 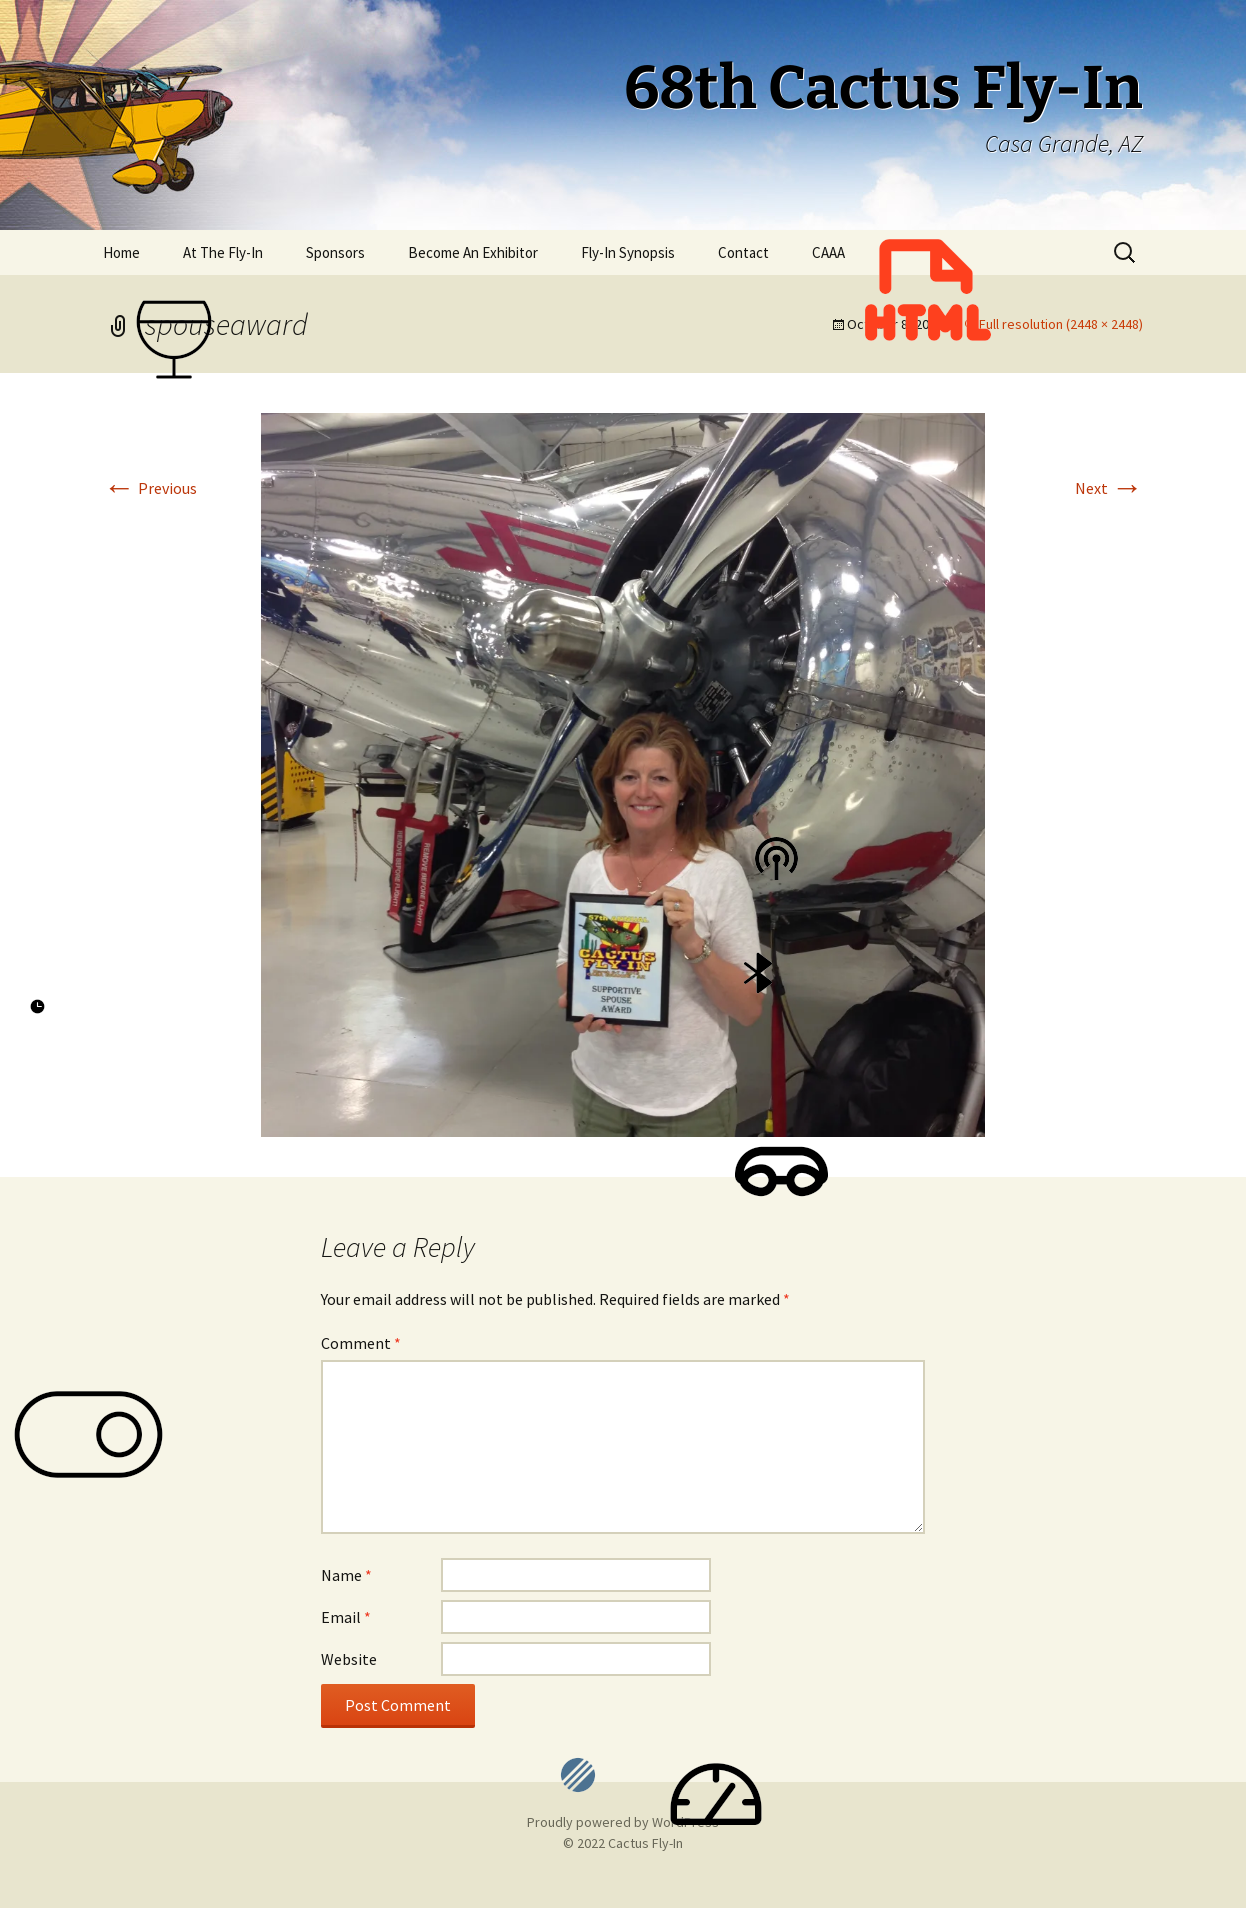 I want to click on broadcast or transmit a signal, so click(x=776, y=858).